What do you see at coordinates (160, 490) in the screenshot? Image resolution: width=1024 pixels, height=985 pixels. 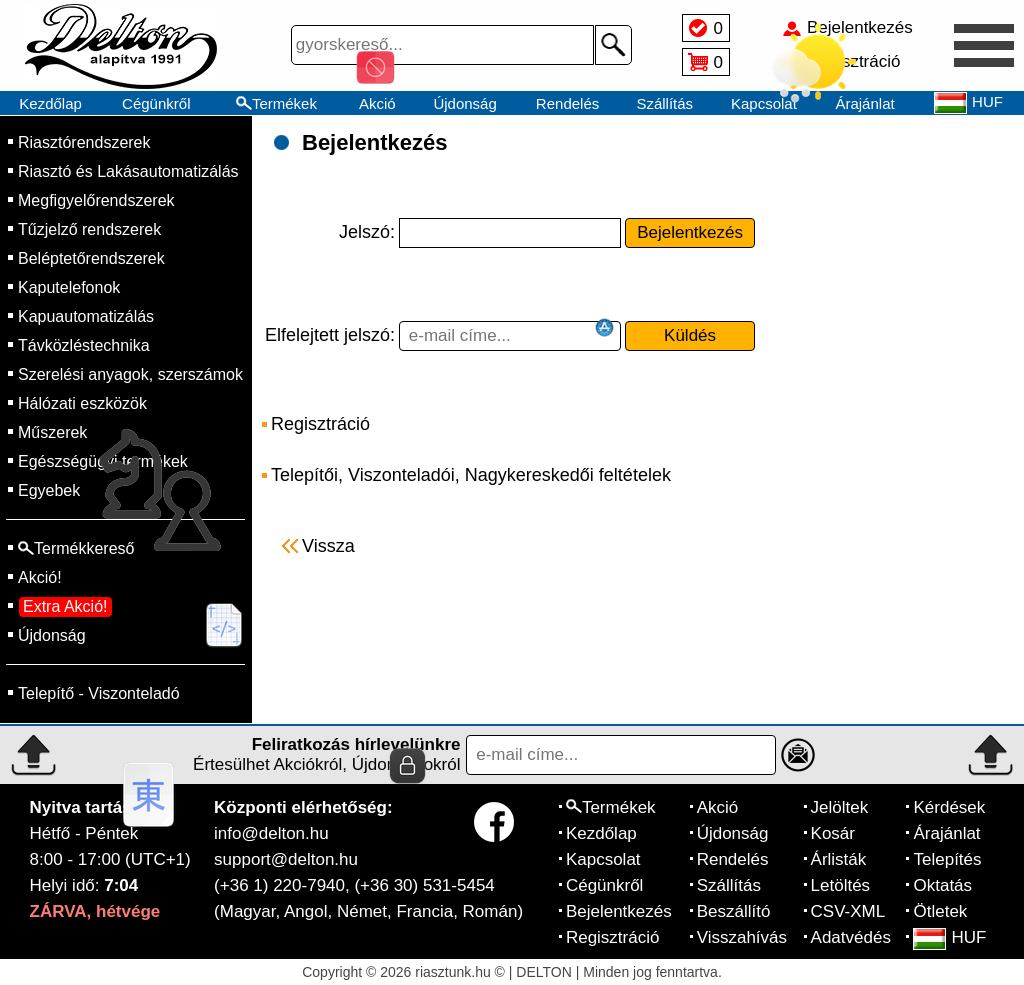 I see `open chess game application` at bounding box center [160, 490].